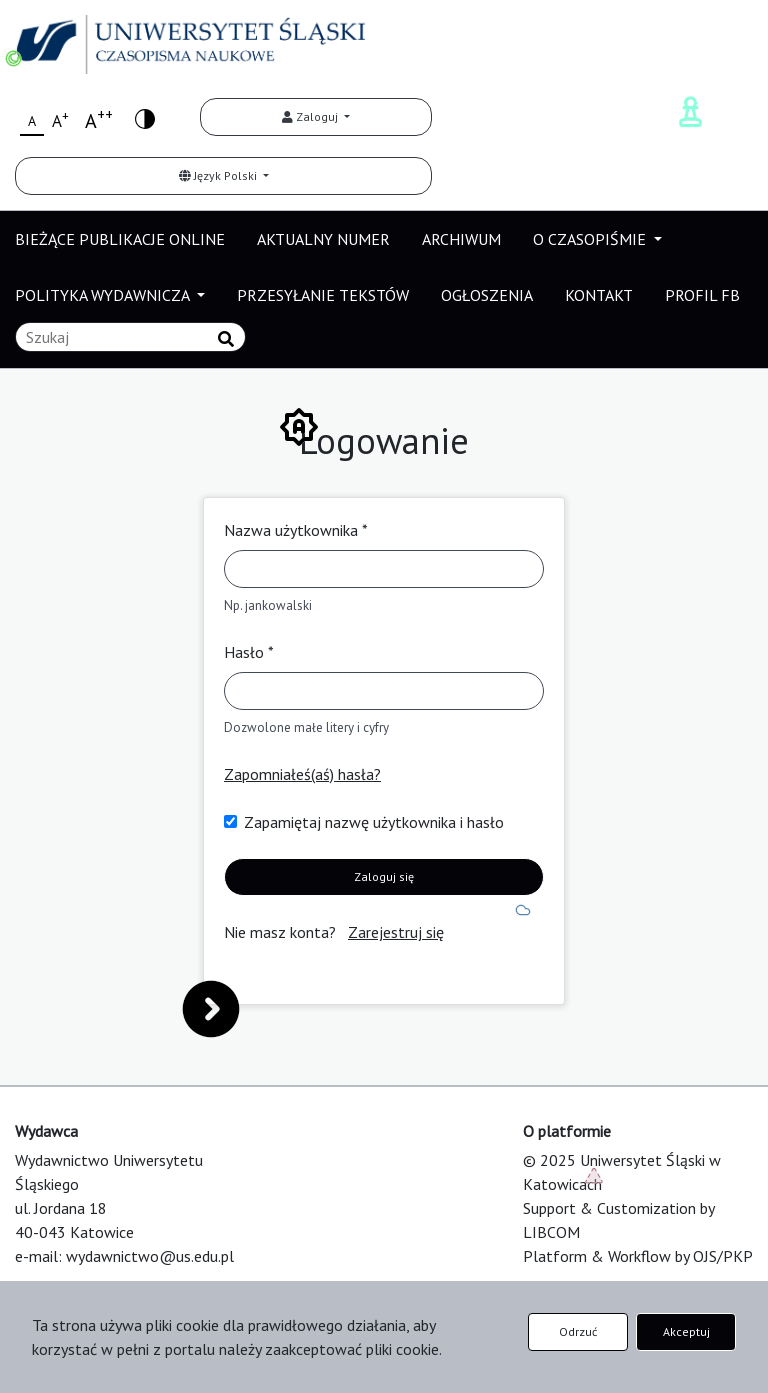 The width and height of the screenshot is (768, 1393). I want to click on access cloud storage, so click(523, 910).